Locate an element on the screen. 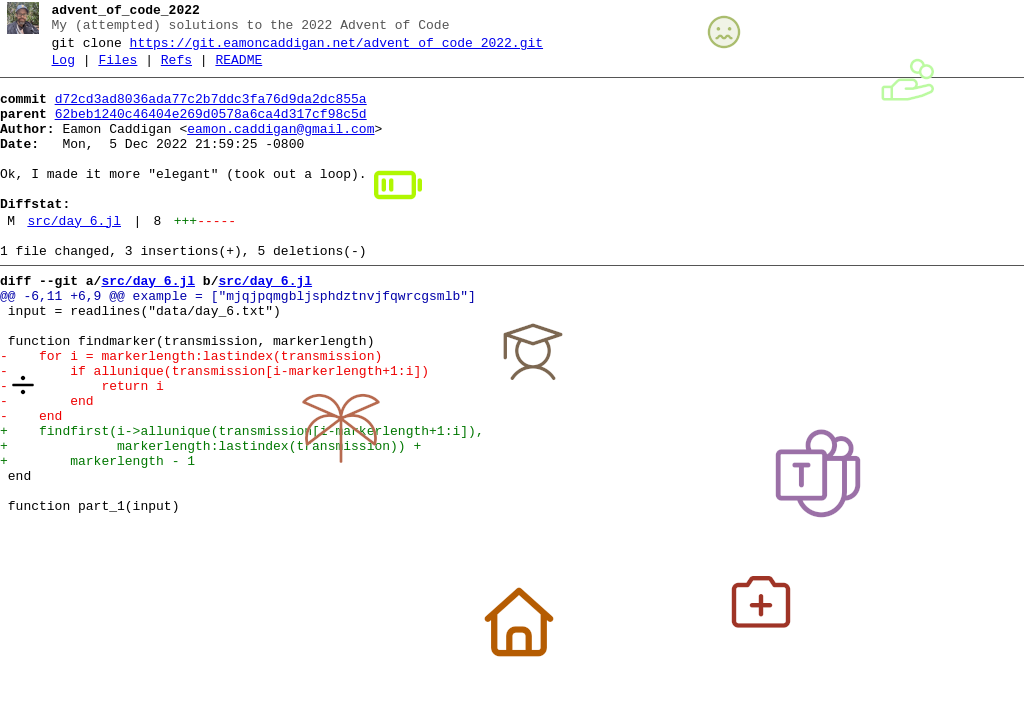 This screenshot has width=1024, height=720. navigate to home screen is located at coordinates (519, 622).